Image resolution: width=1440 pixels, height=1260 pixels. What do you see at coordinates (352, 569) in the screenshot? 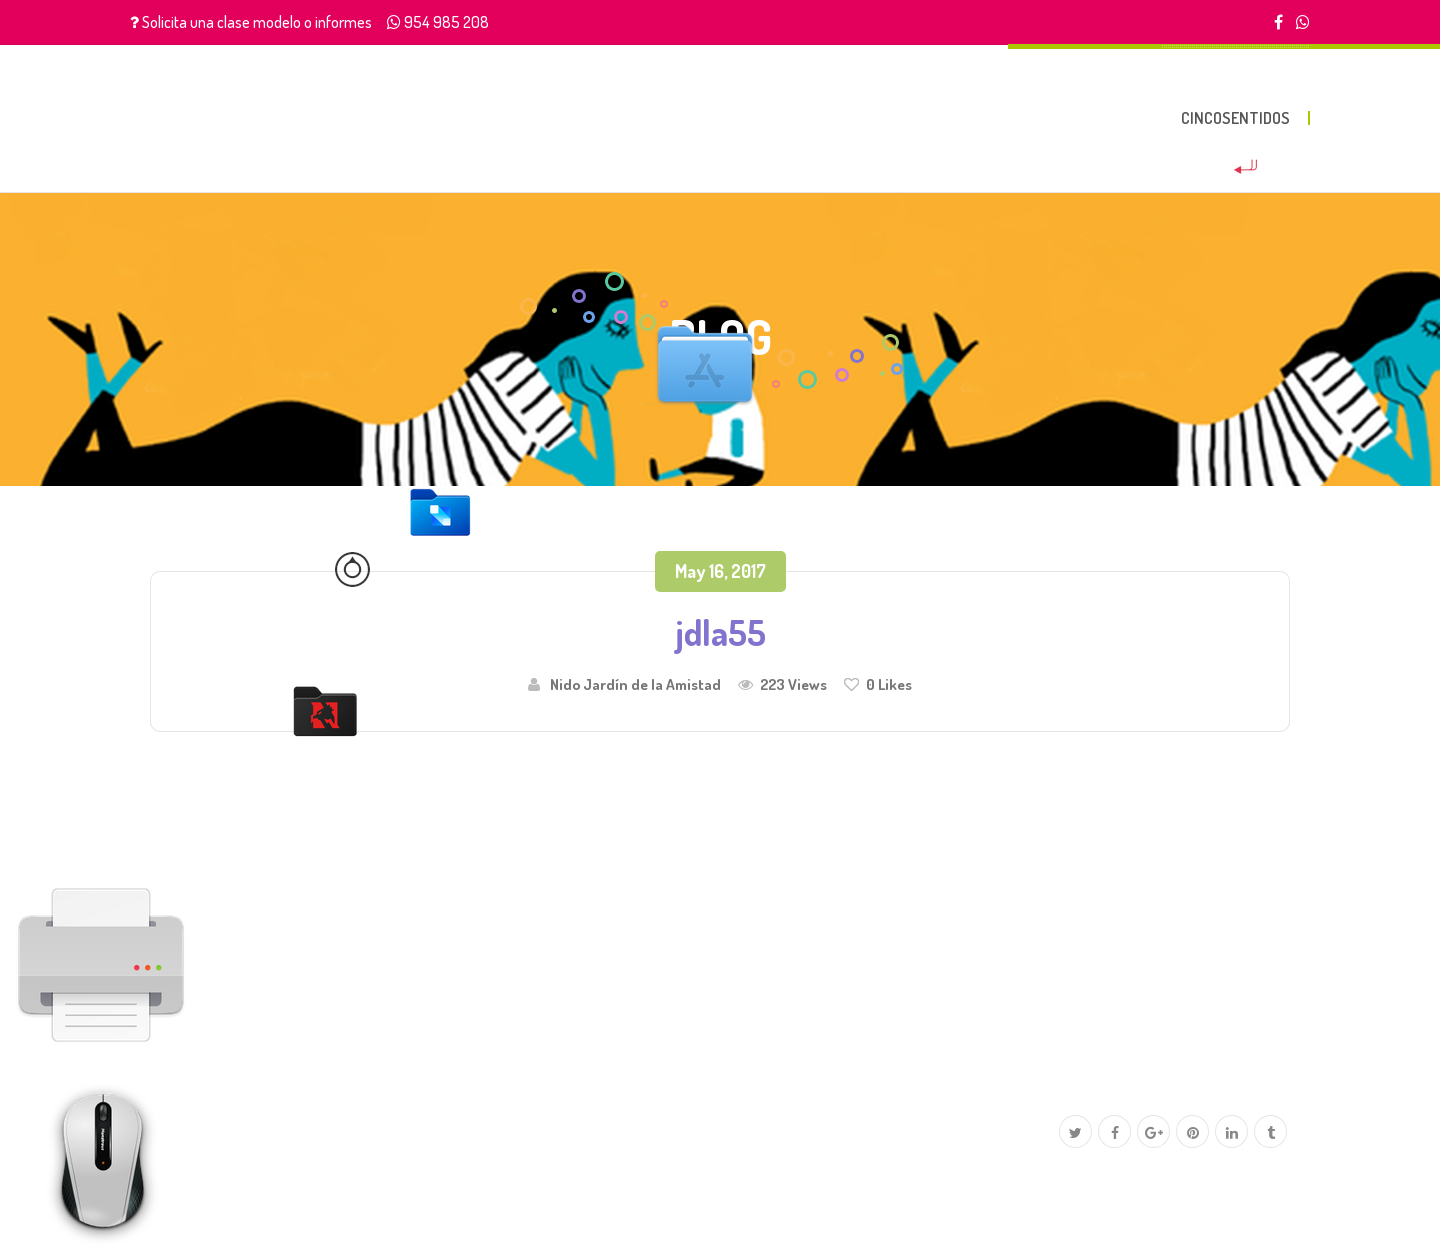
I see `access privacy settings` at bounding box center [352, 569].